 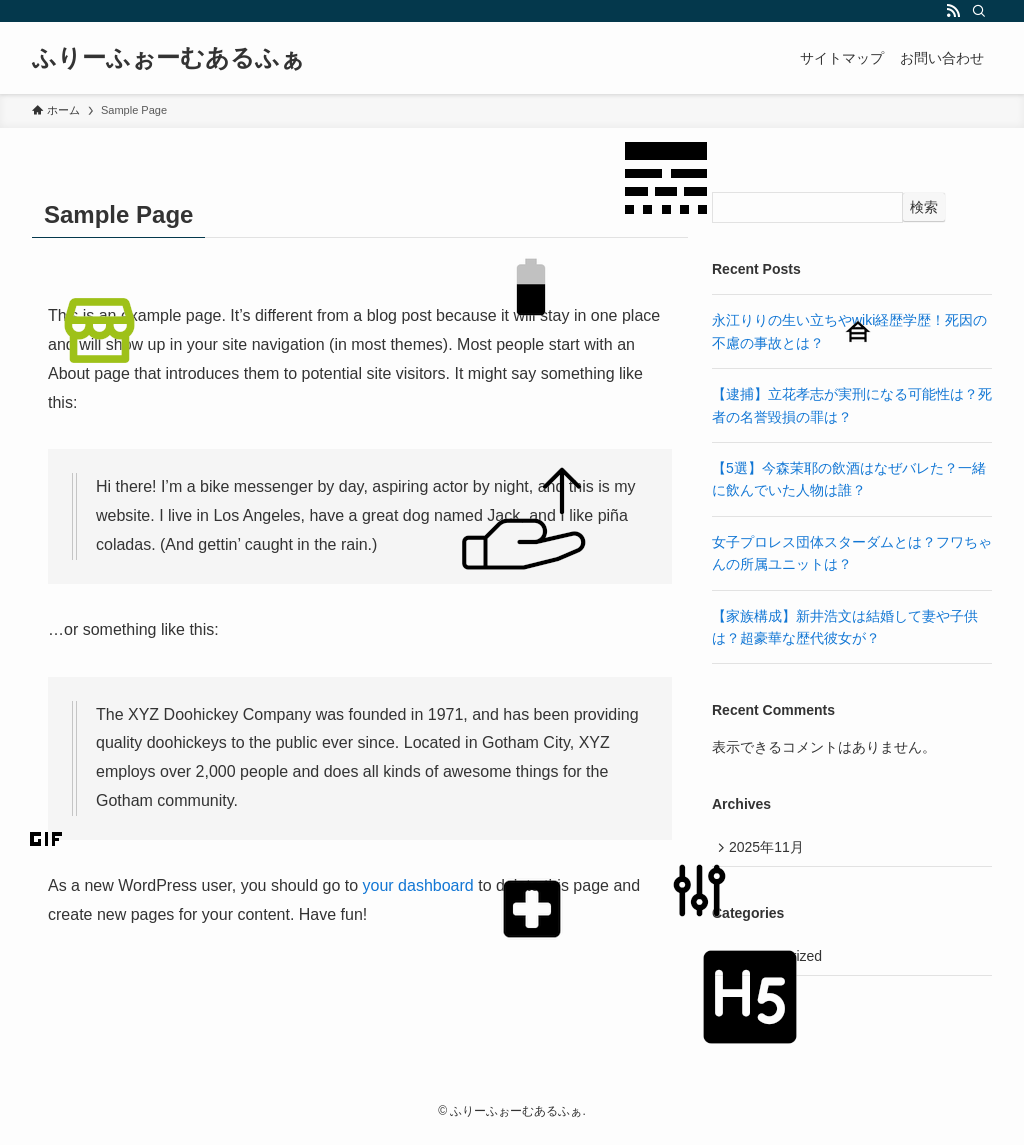 I want to click on format text as heading level 5, so click(x=750, y=997).